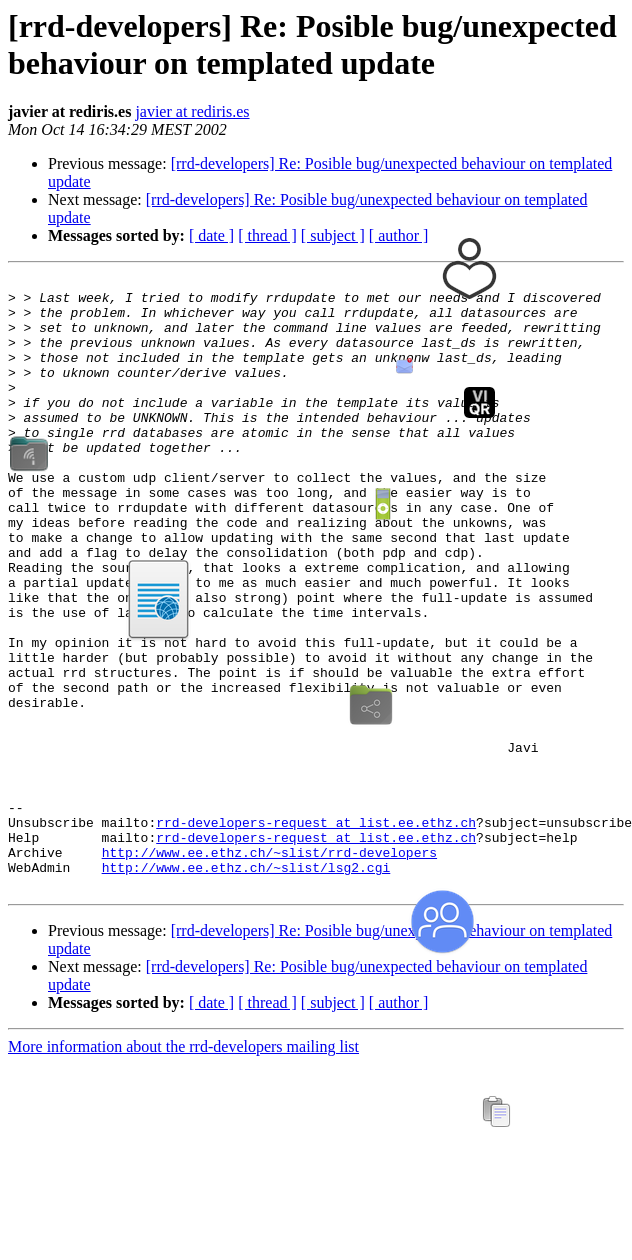  I want to click on paste content from clipboard, so click(496, 1111).